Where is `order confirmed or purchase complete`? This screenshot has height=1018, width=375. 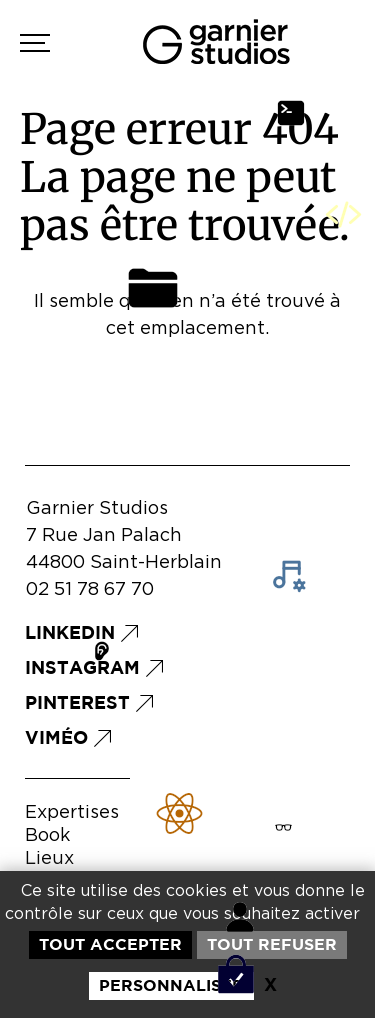
order confirmed or purchase complete is located at coordinates (236, 974).